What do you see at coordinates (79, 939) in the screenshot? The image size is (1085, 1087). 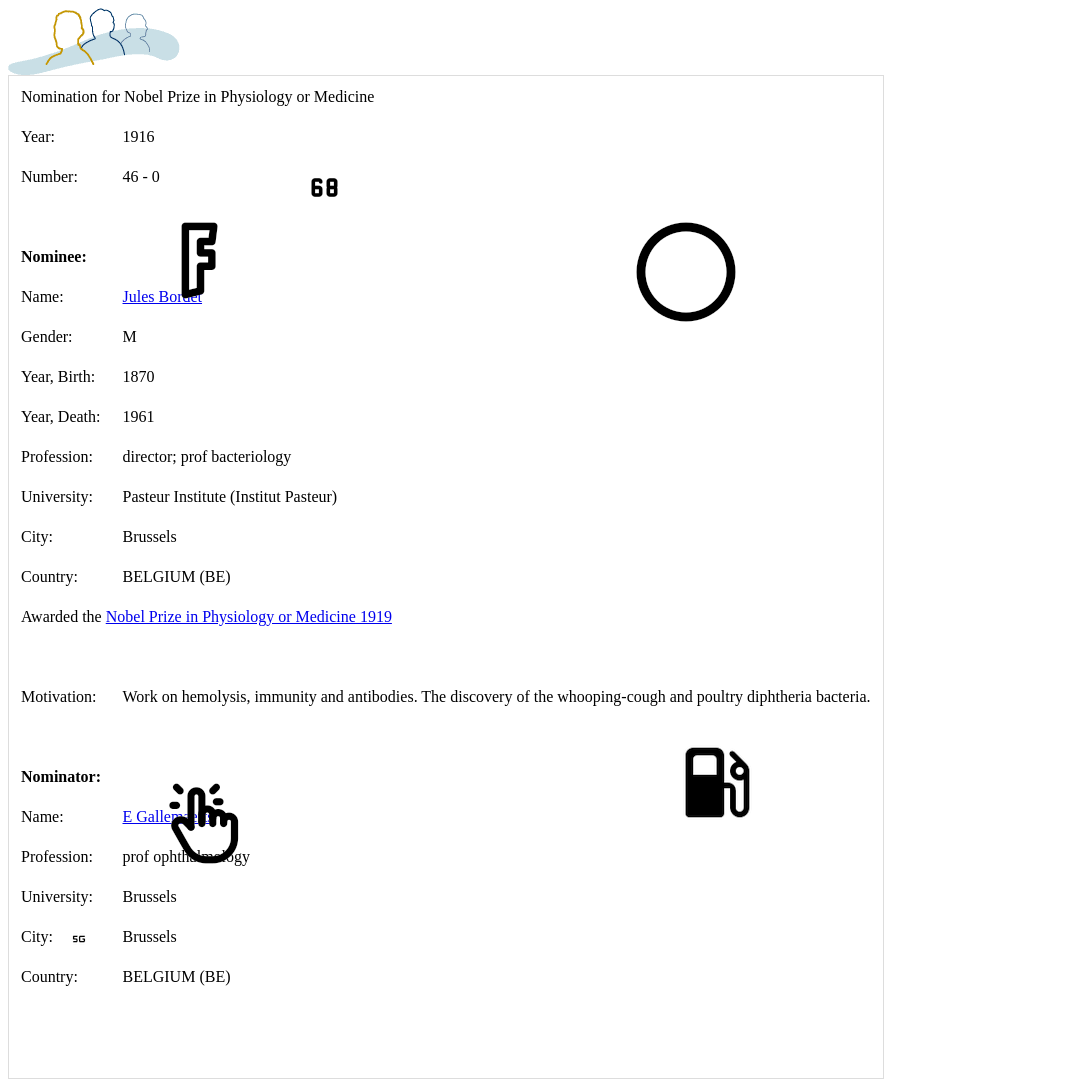 I see `indicates 5G network connectivity` at bounding box center [79, 939].